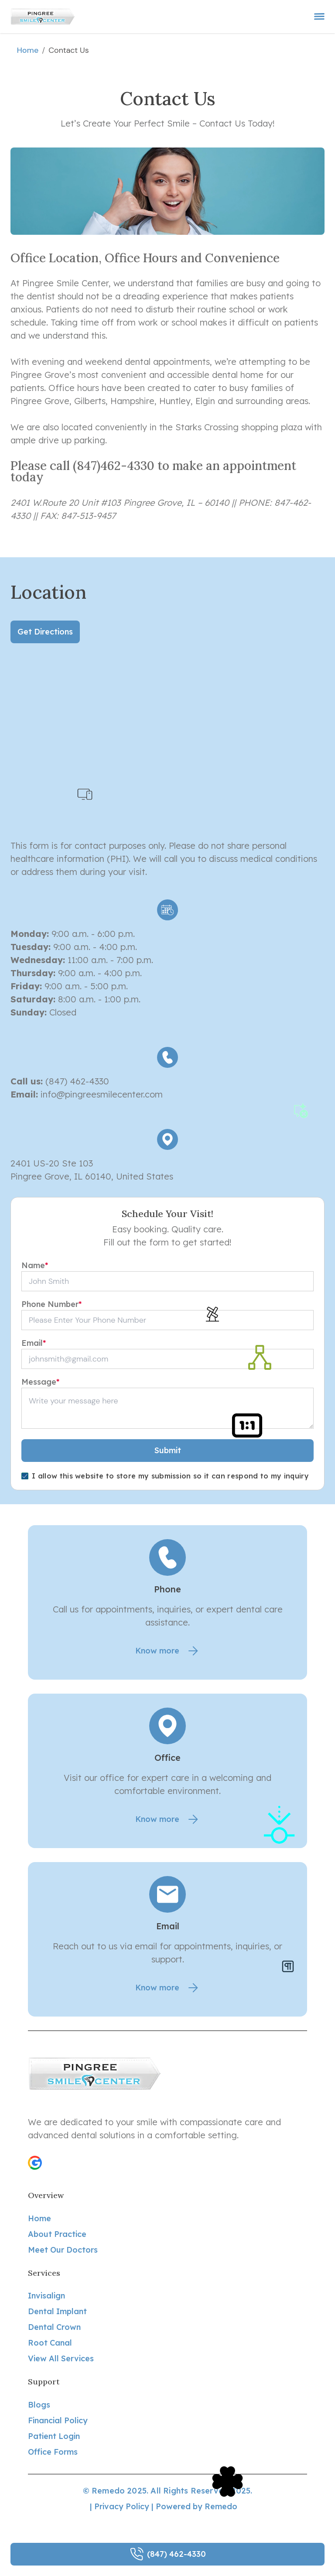 The image size is (335, 2576). I want to click on manage connected devices, so click(85, 794).